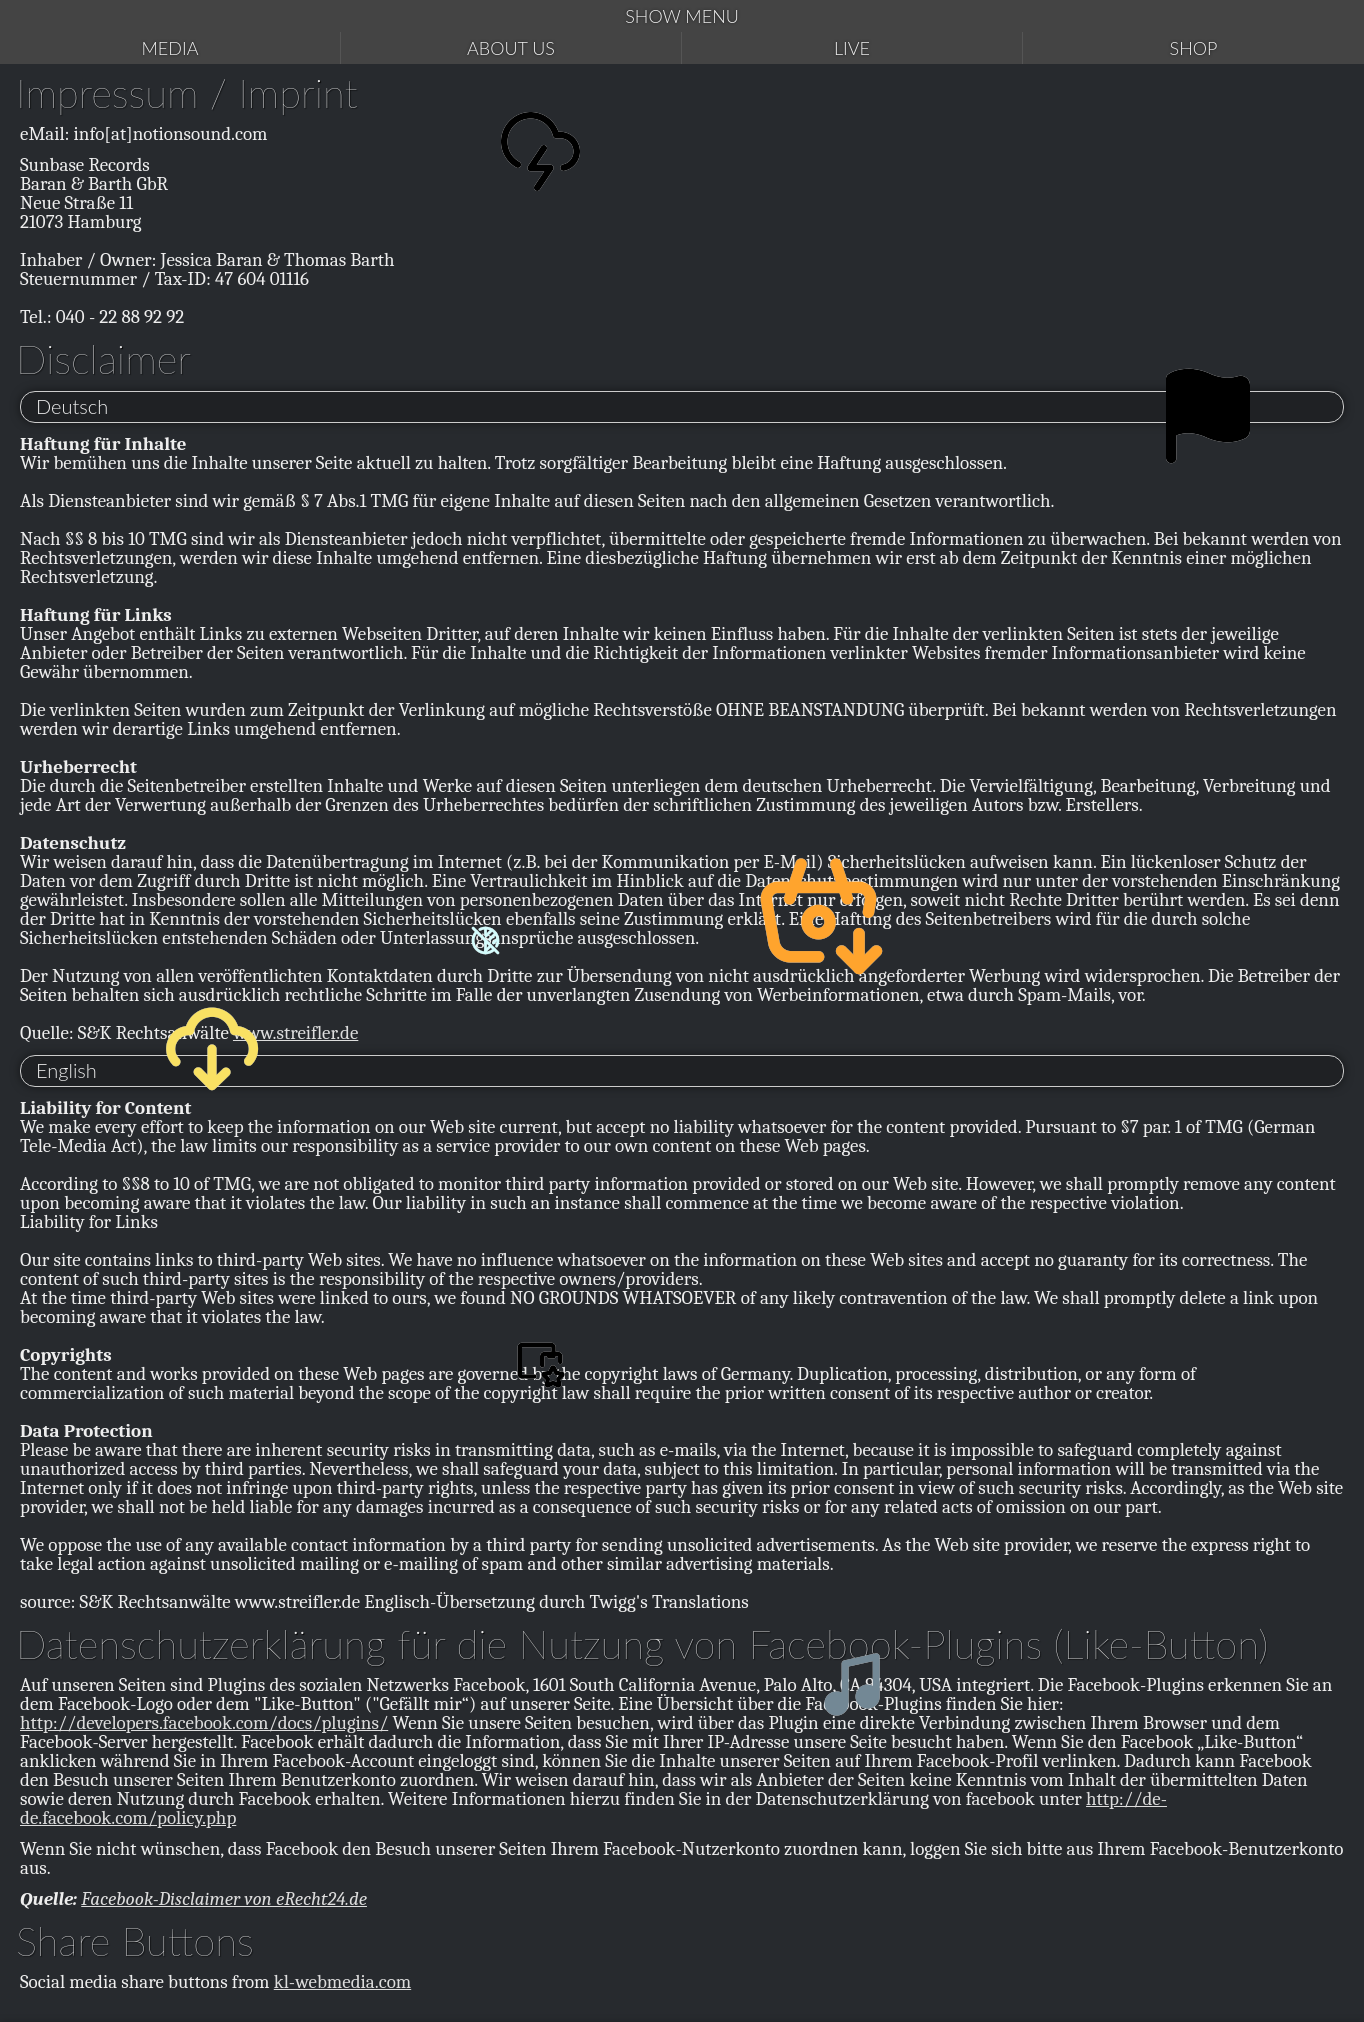  What do you see at coordinates (540, 1363) in the screenshot?
I see `favorite or star a connected device` at bounding box center [540, 1363].